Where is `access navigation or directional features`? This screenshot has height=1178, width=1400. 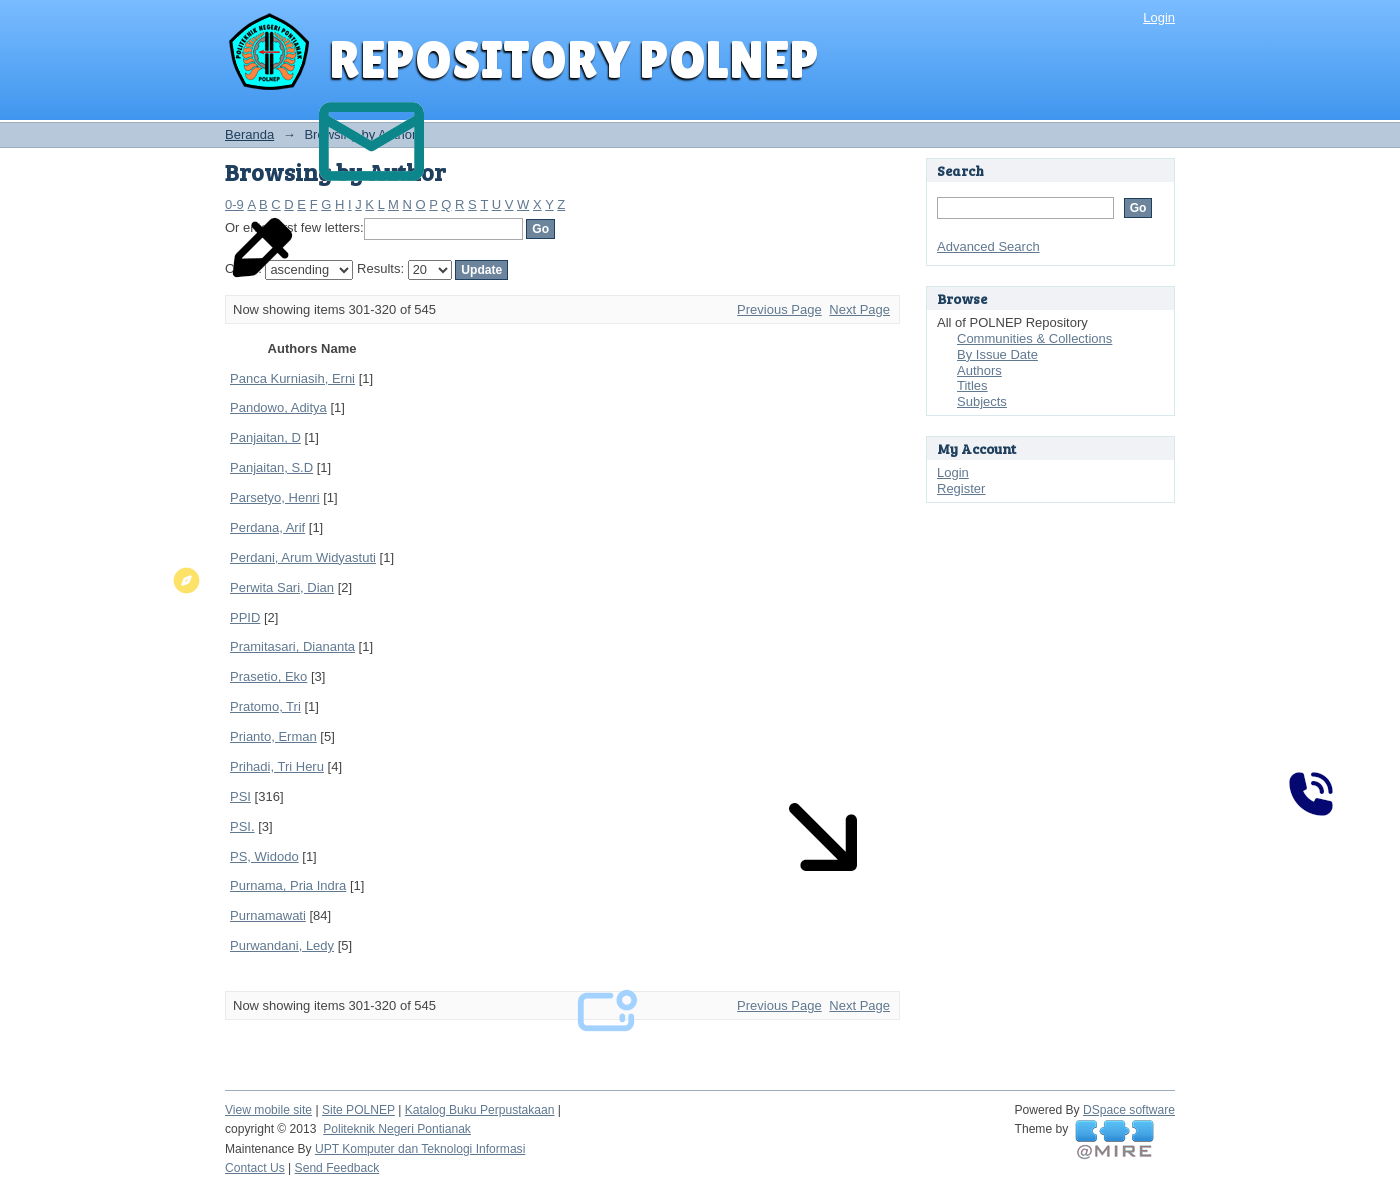
access navigation or directional features is located at coordinates (186, 580).